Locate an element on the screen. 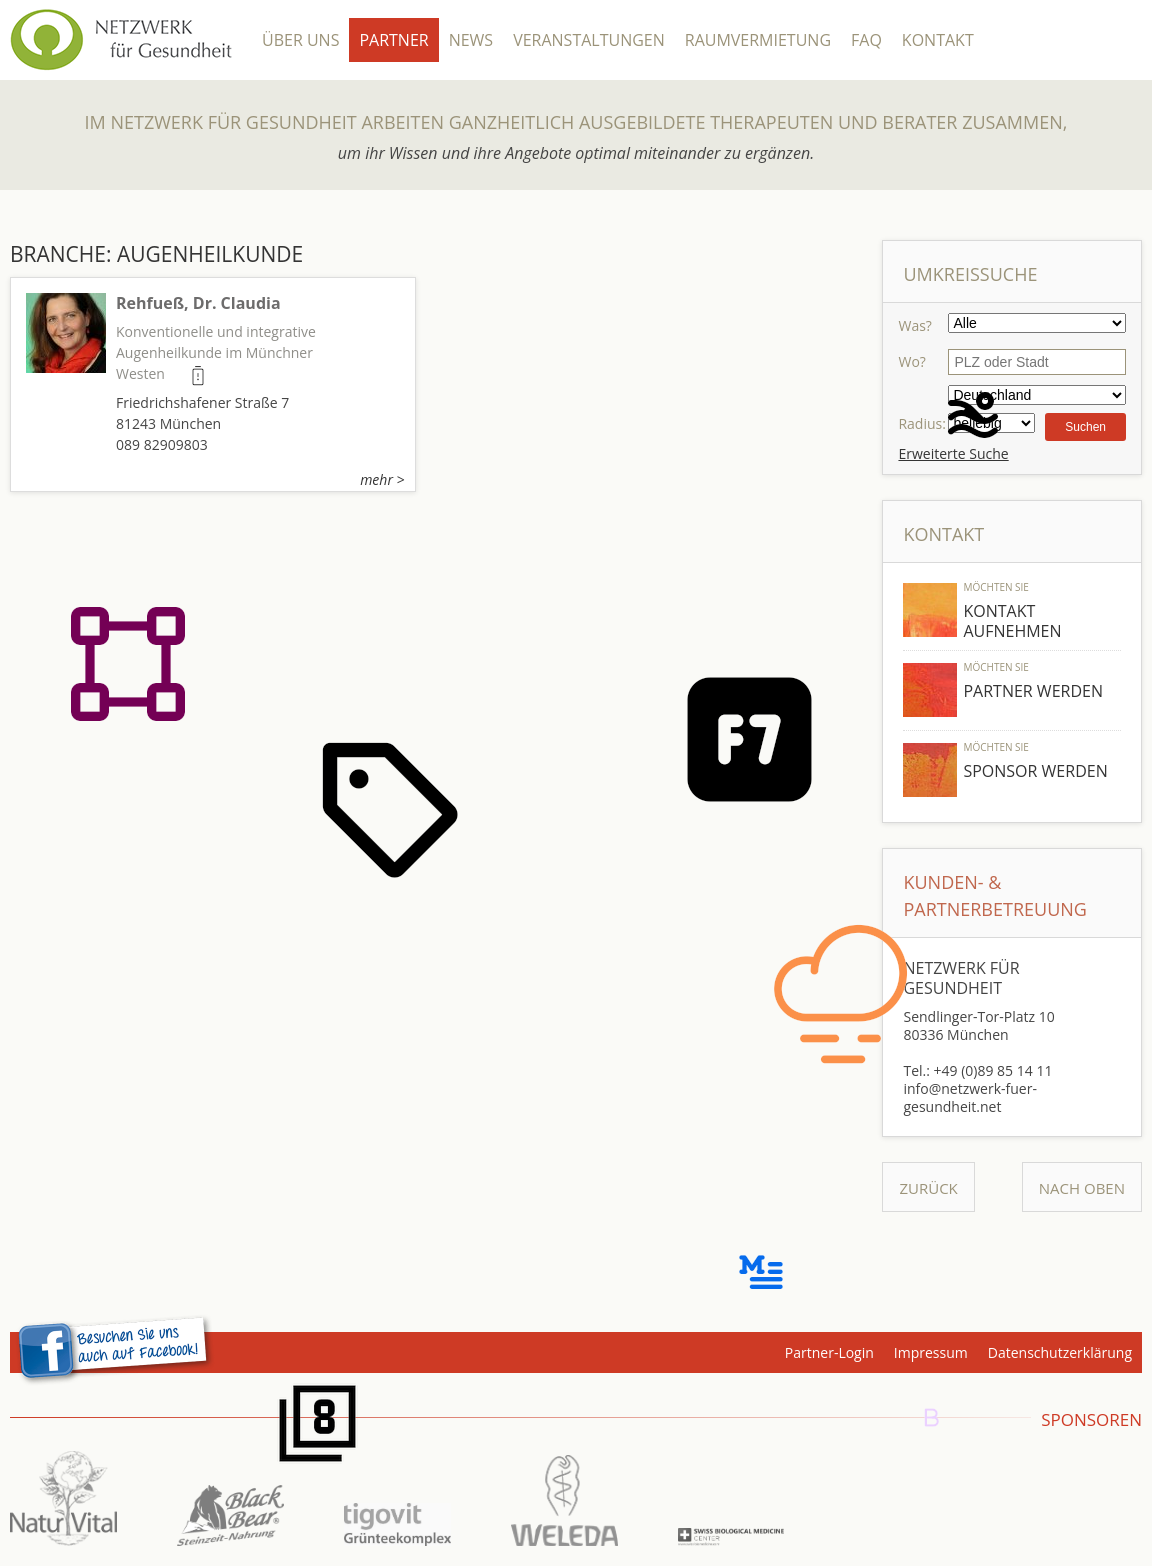  select or resize an object's boundaries is located at coordinates (128, 664).